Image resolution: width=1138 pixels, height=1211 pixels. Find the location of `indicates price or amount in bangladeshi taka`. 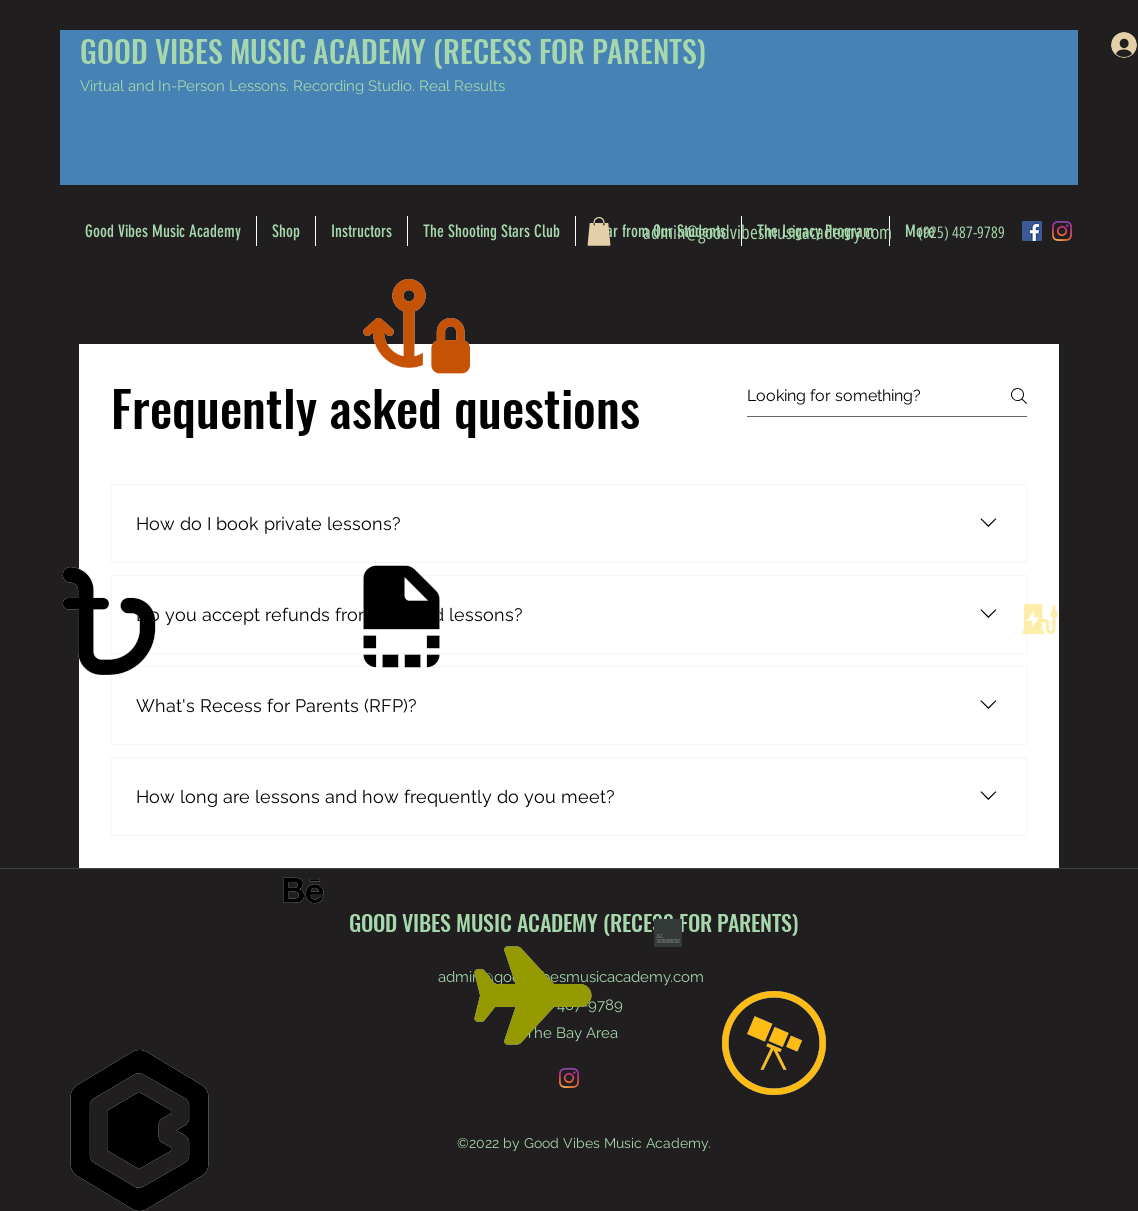

indicates price or amount in bangladeshi taka is located at coordinates (109, 621).